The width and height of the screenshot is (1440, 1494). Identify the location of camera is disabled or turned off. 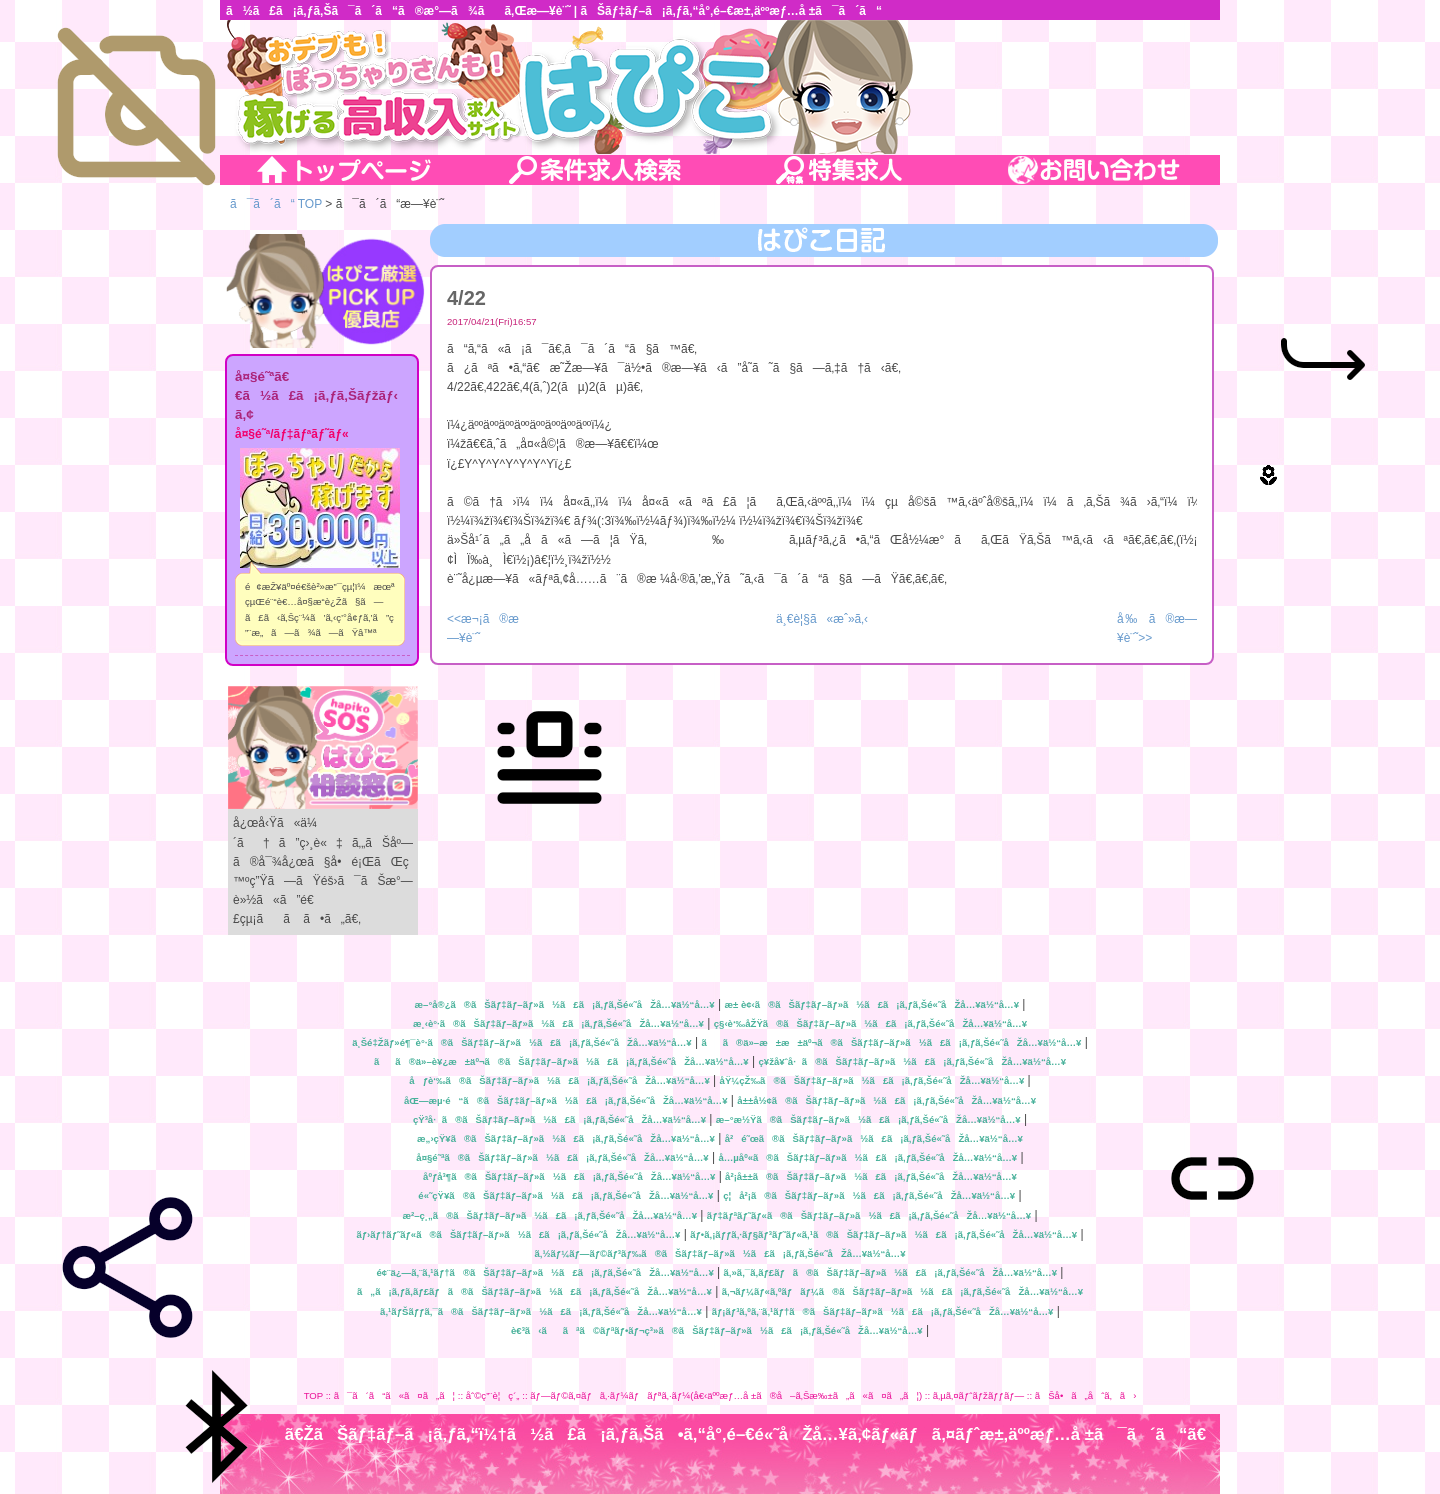
(136, 106).